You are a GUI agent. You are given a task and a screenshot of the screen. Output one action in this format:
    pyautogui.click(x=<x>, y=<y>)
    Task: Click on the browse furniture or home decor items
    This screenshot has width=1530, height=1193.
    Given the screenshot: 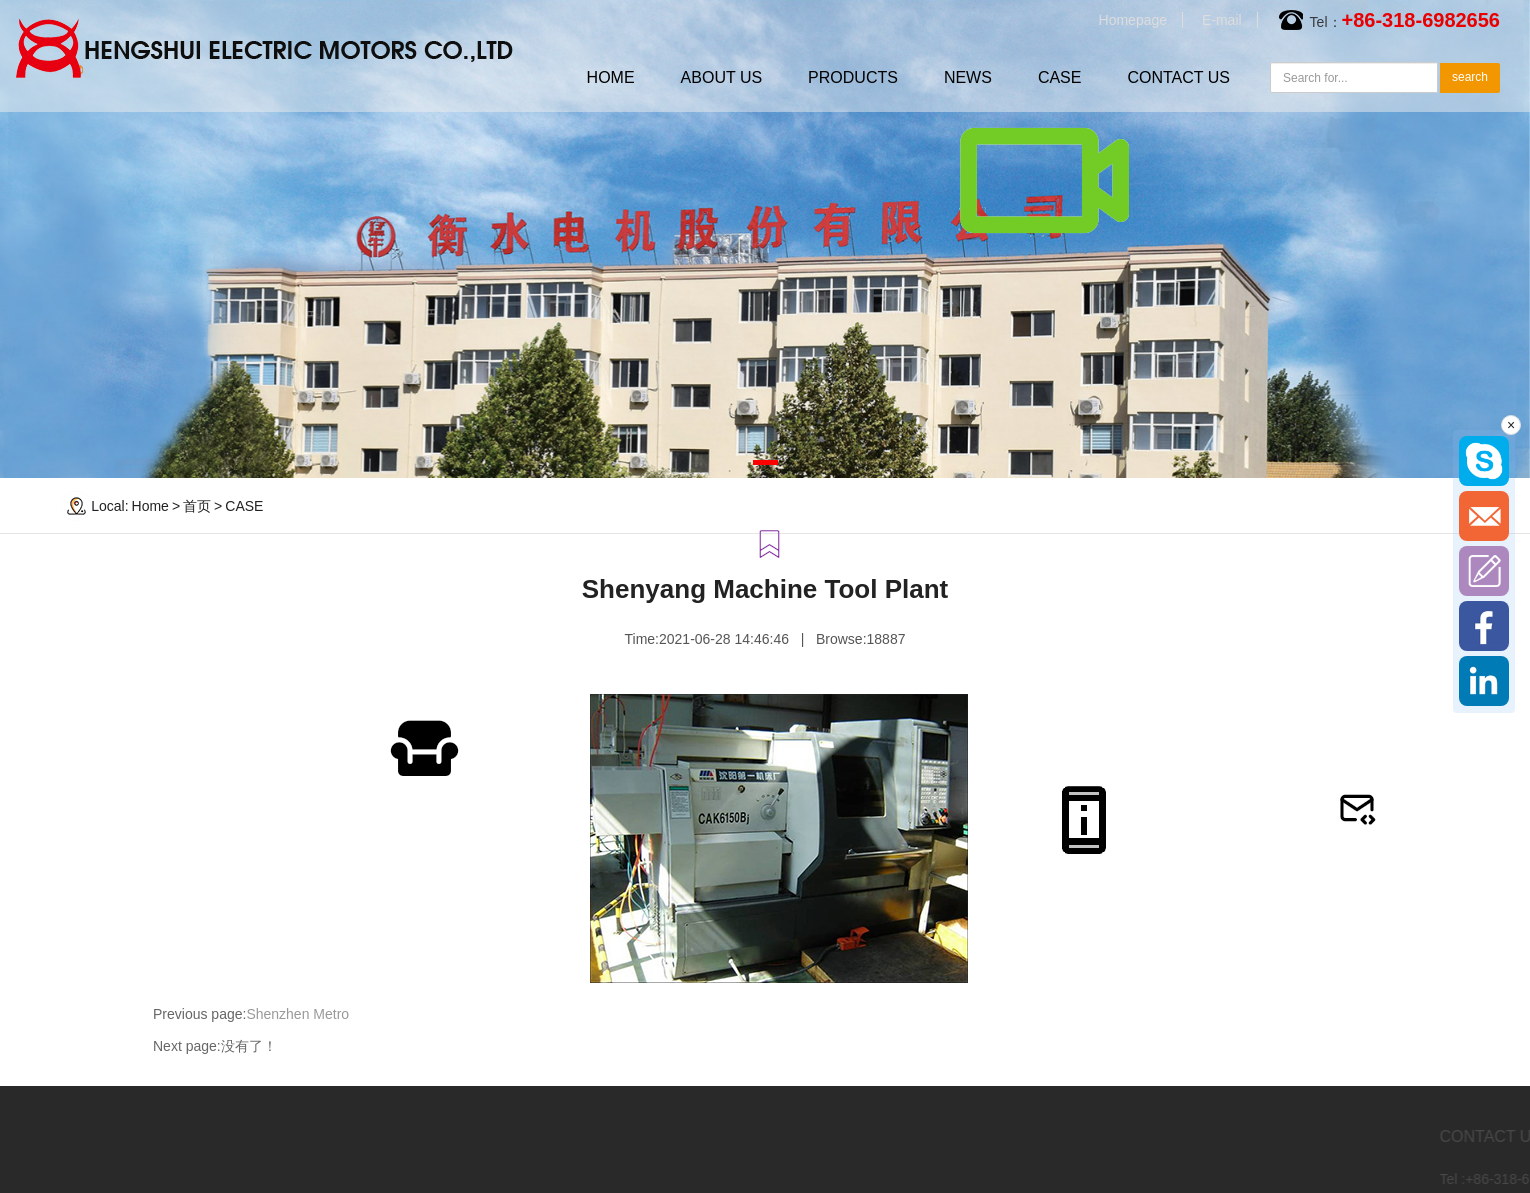 What is the action you would take?
    pyautogui.click(x=424, y=749)
    